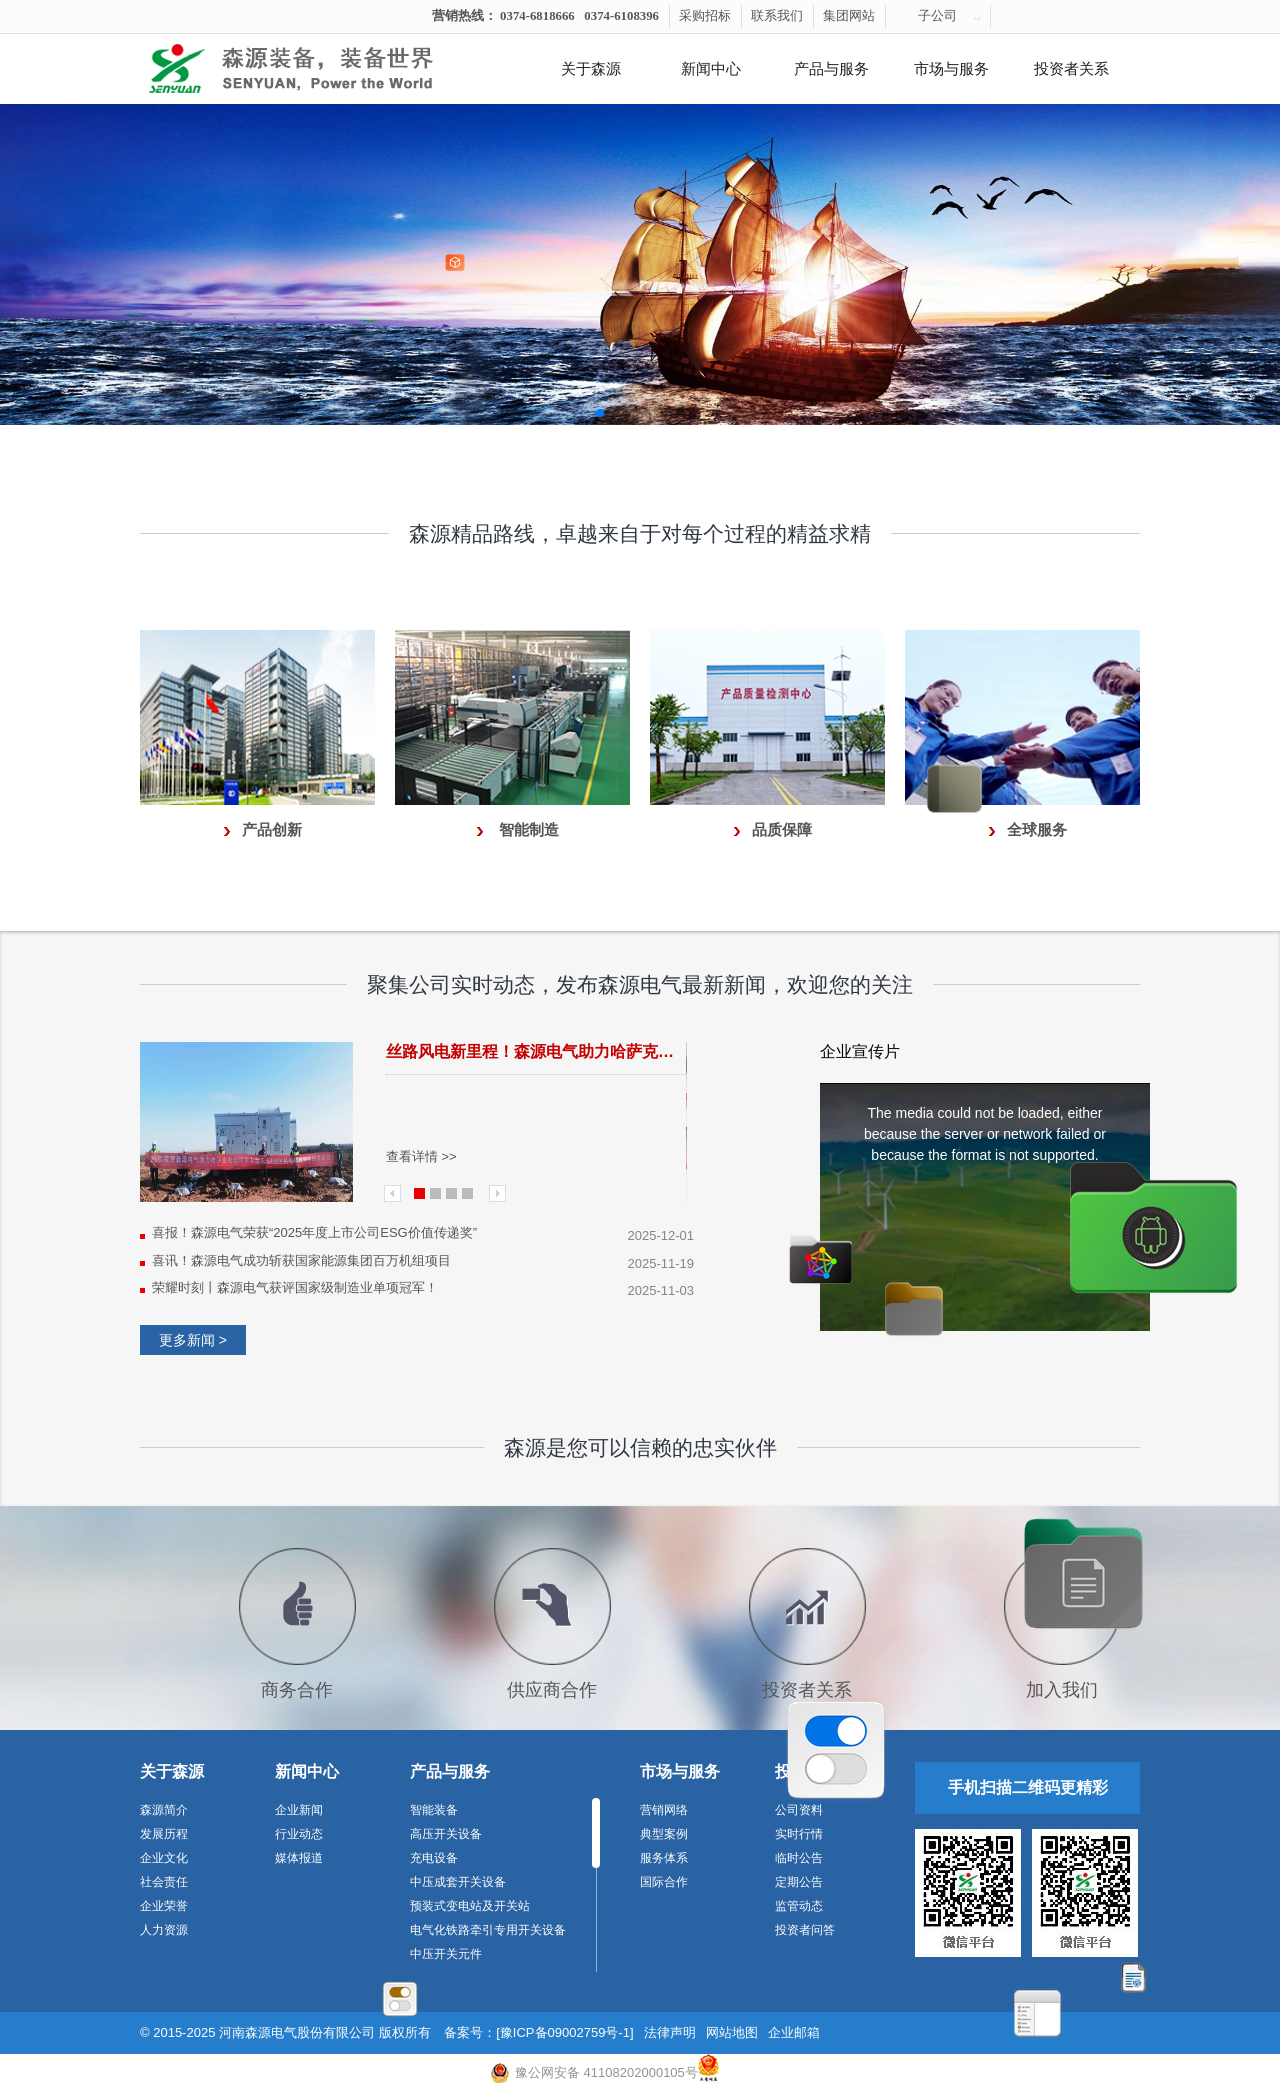  What do you see at coordinates (400, 1999) in the screenshot?
I see `open unity tweak tool settings` at bounding box center [400, 1999].